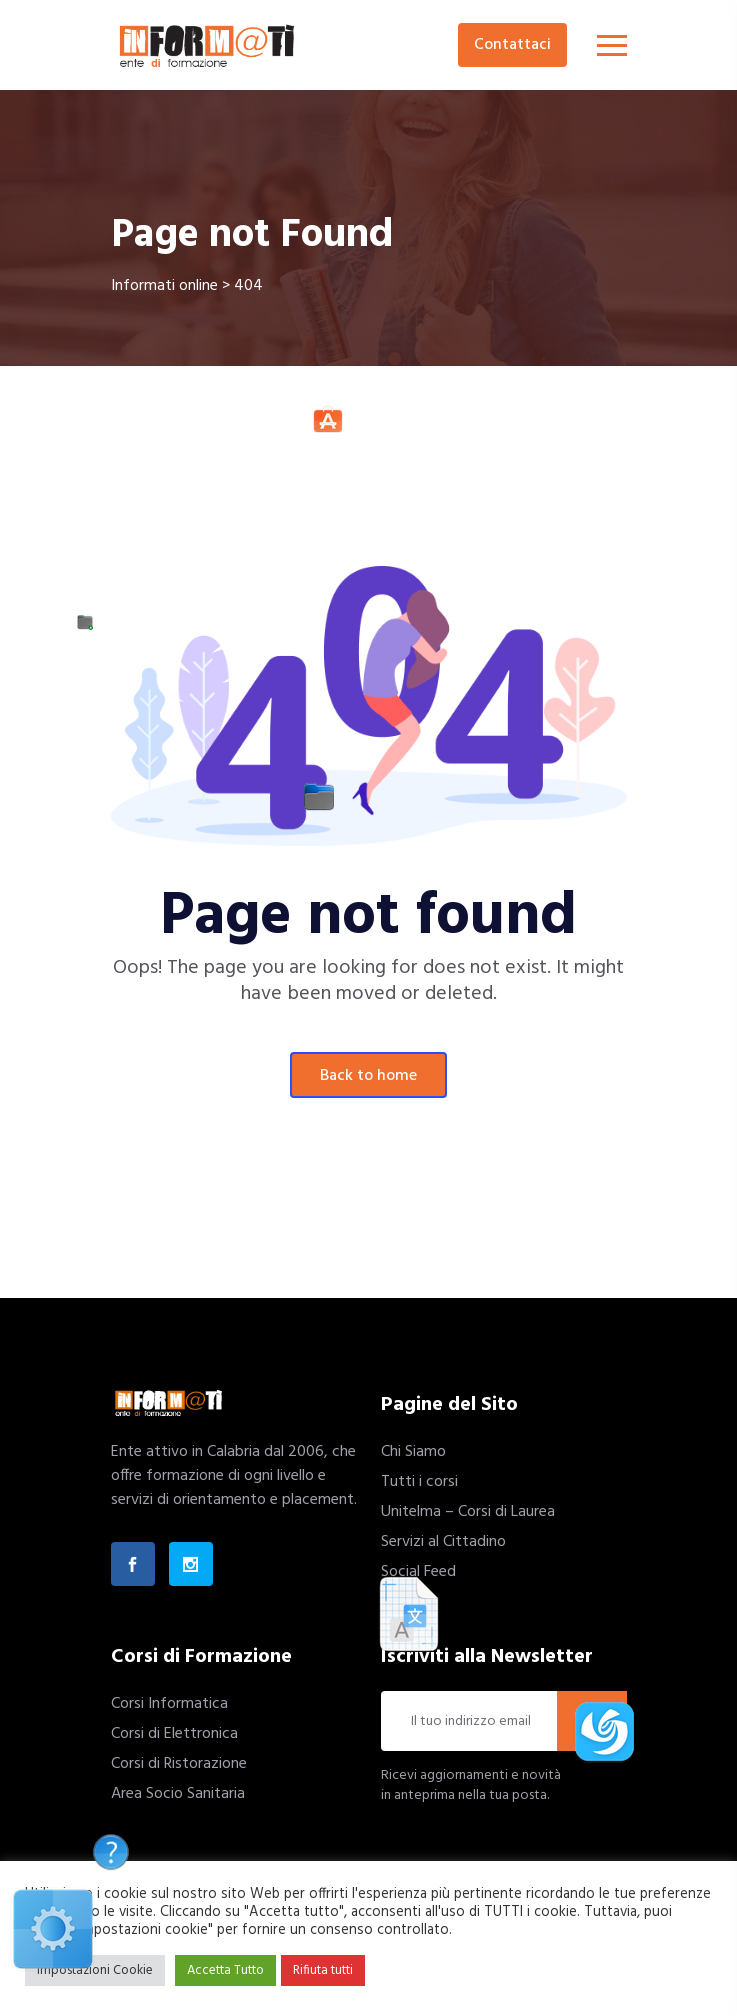 The width and height of the screenshot is (737, 2016). I want to click on open the software center to browse and install apps, so click(328, 421).